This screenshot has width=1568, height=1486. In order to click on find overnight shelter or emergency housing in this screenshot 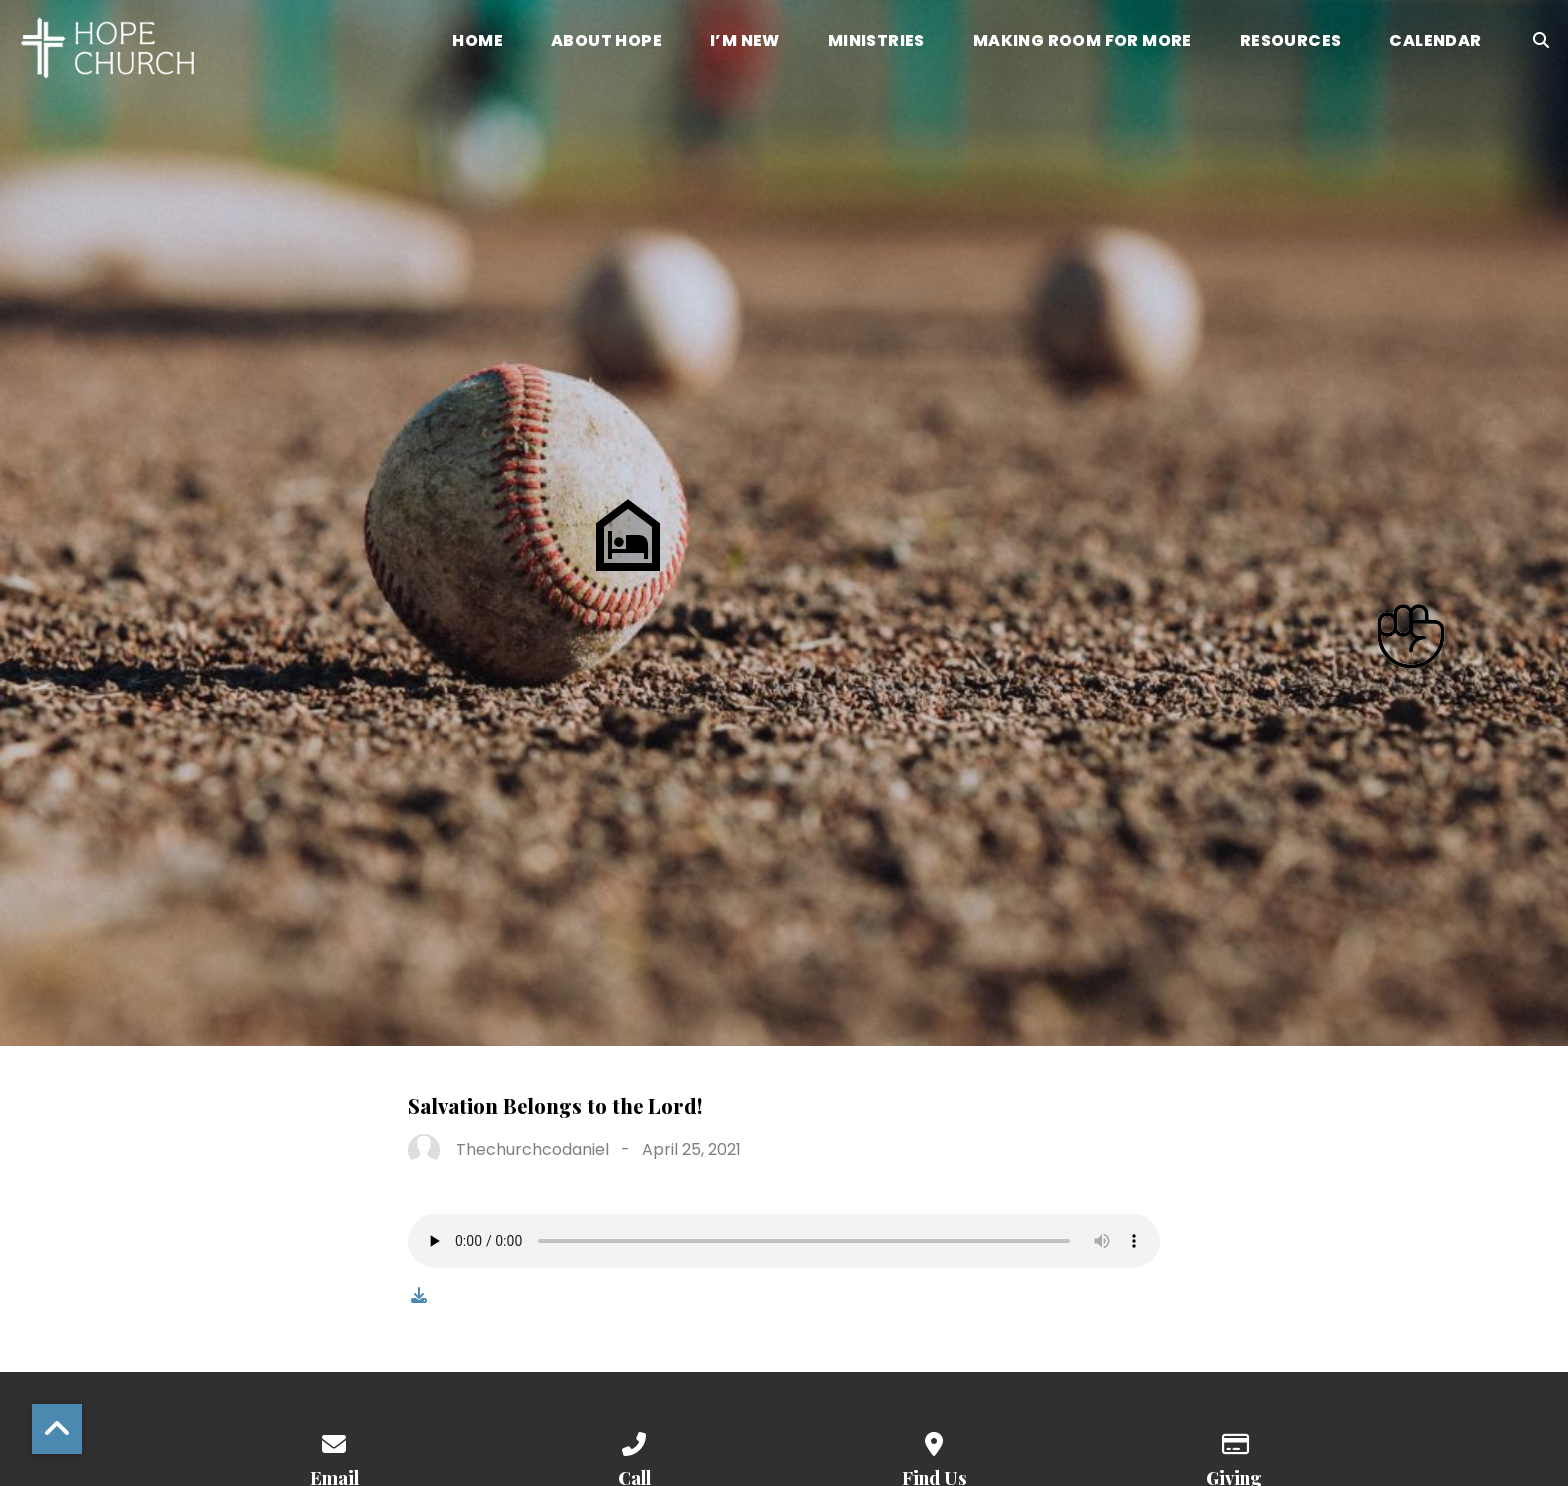, I will do `click(628, 535)`.